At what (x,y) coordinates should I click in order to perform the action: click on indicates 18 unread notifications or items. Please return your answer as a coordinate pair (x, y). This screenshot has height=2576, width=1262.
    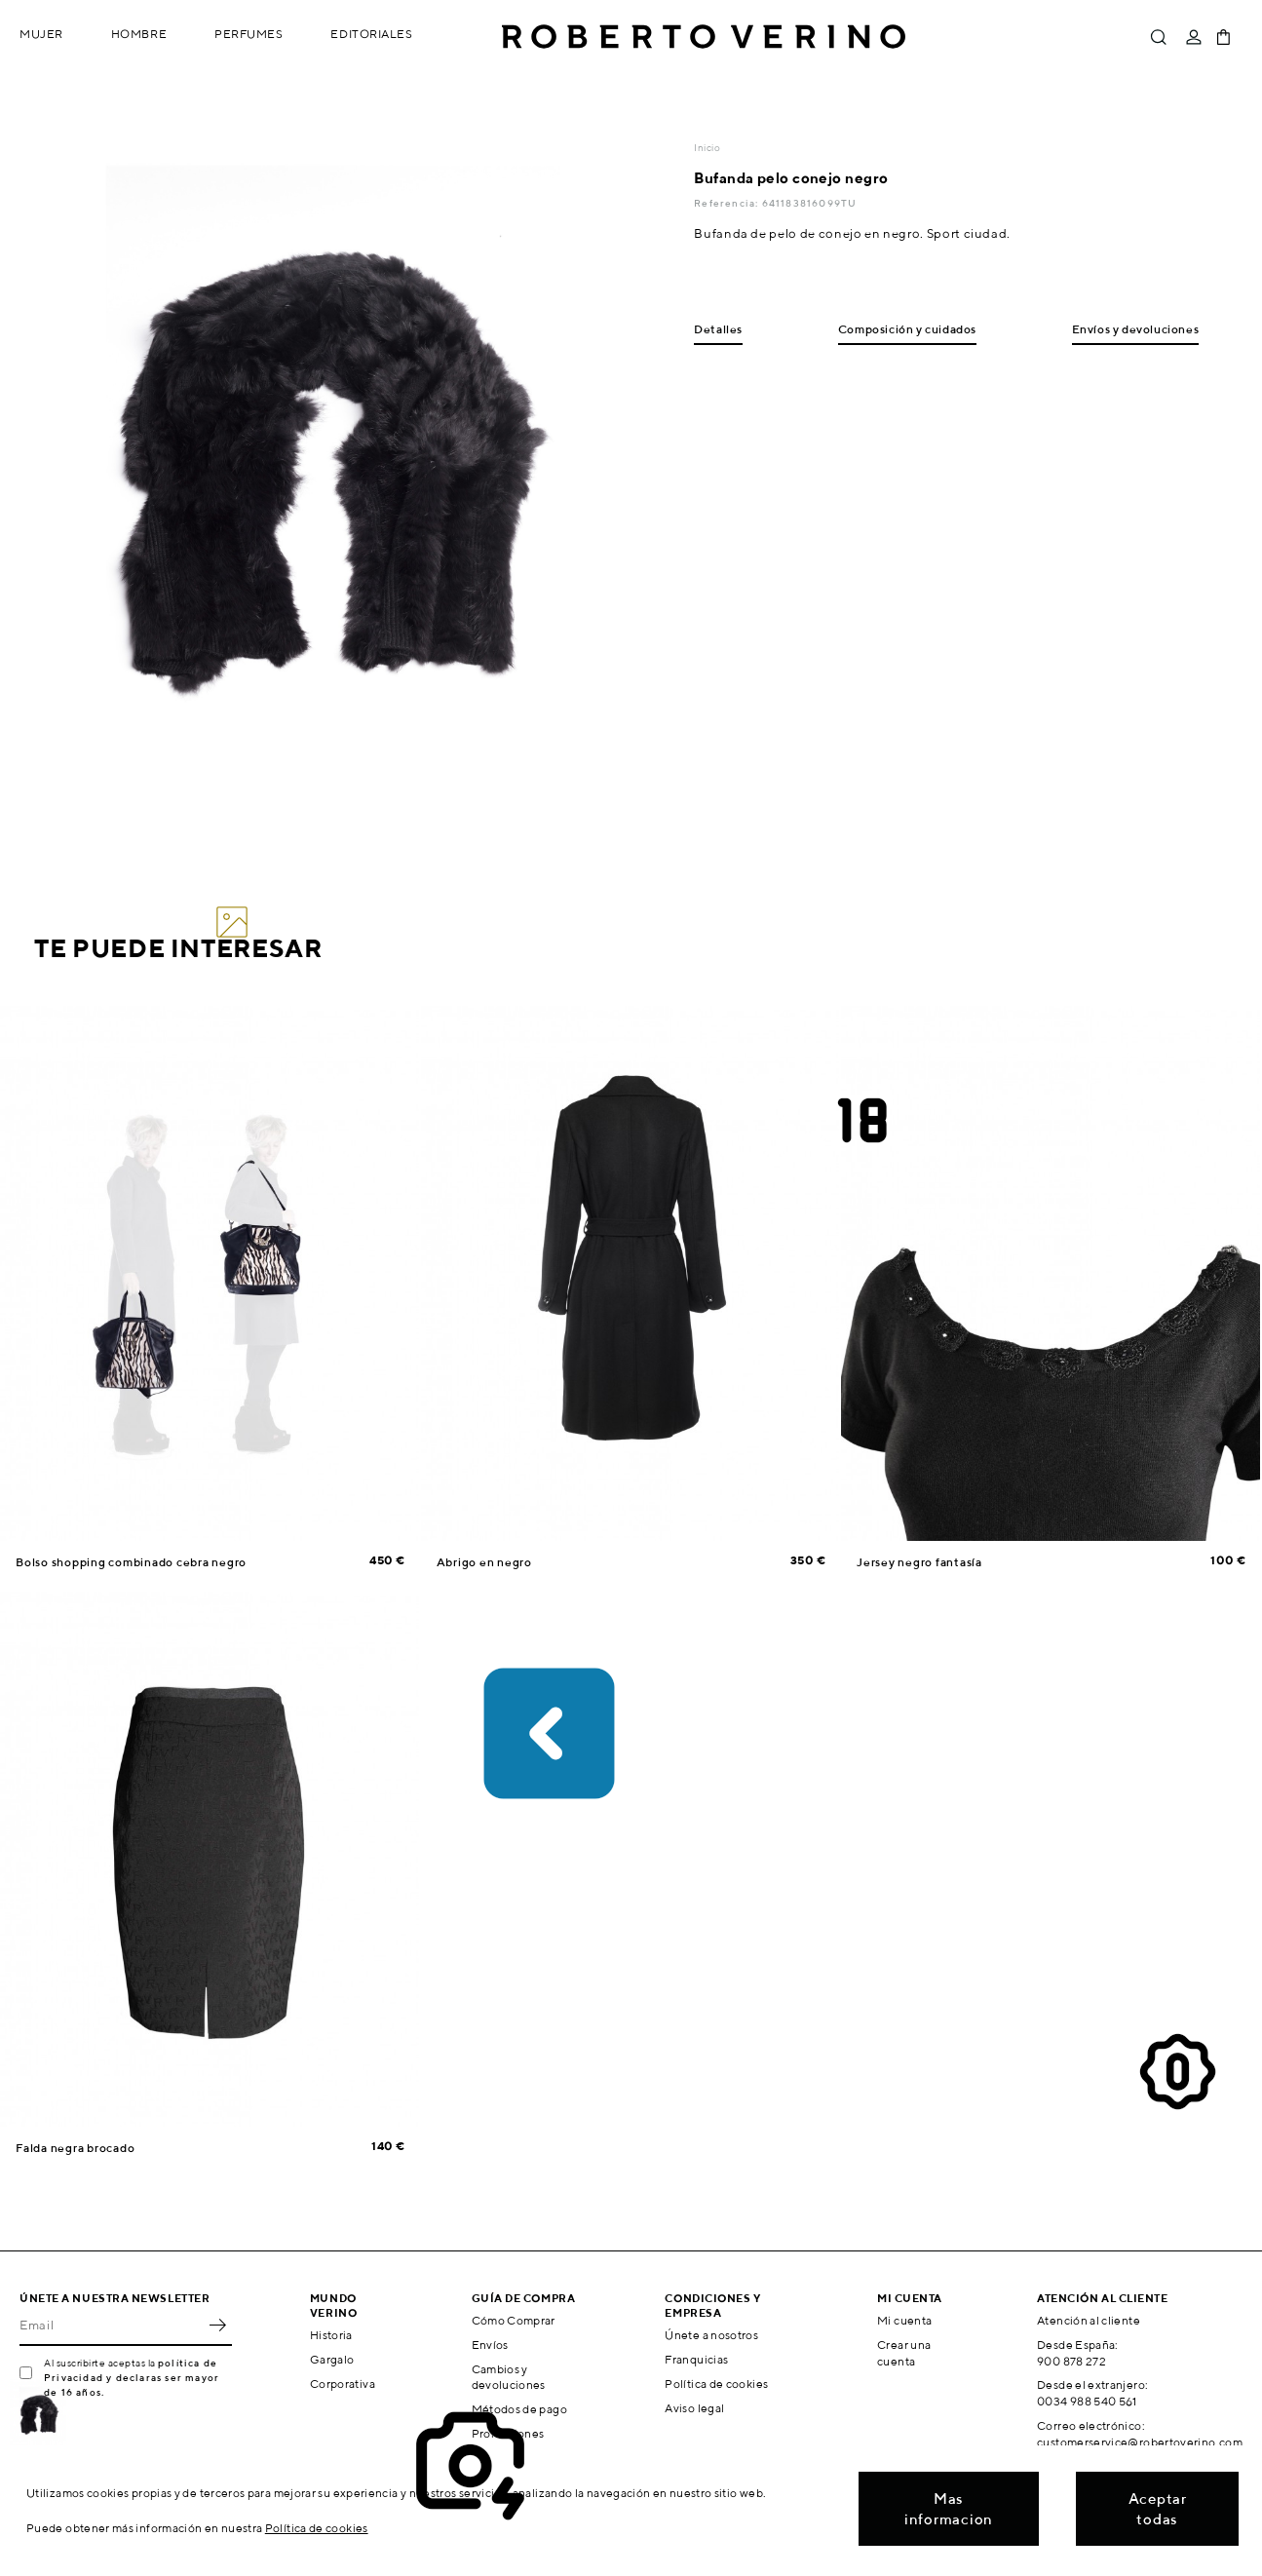
    Looking at the image, I should click on (860, 1120).